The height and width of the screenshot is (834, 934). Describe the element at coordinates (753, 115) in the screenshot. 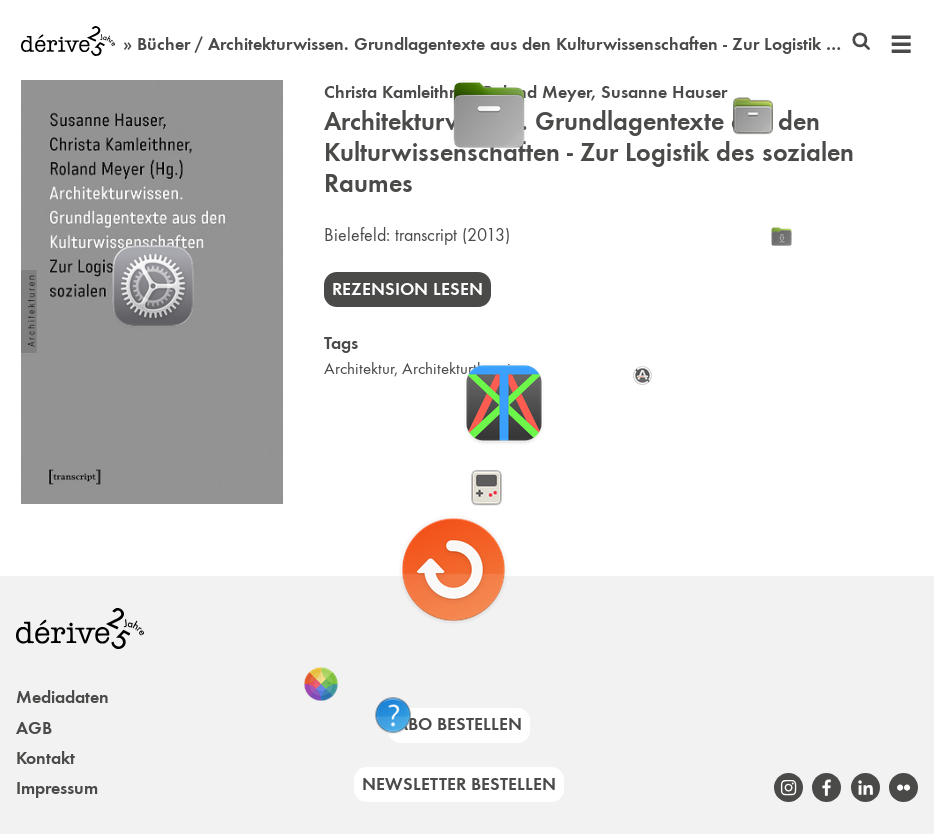

I see `open file manager application` at that location.